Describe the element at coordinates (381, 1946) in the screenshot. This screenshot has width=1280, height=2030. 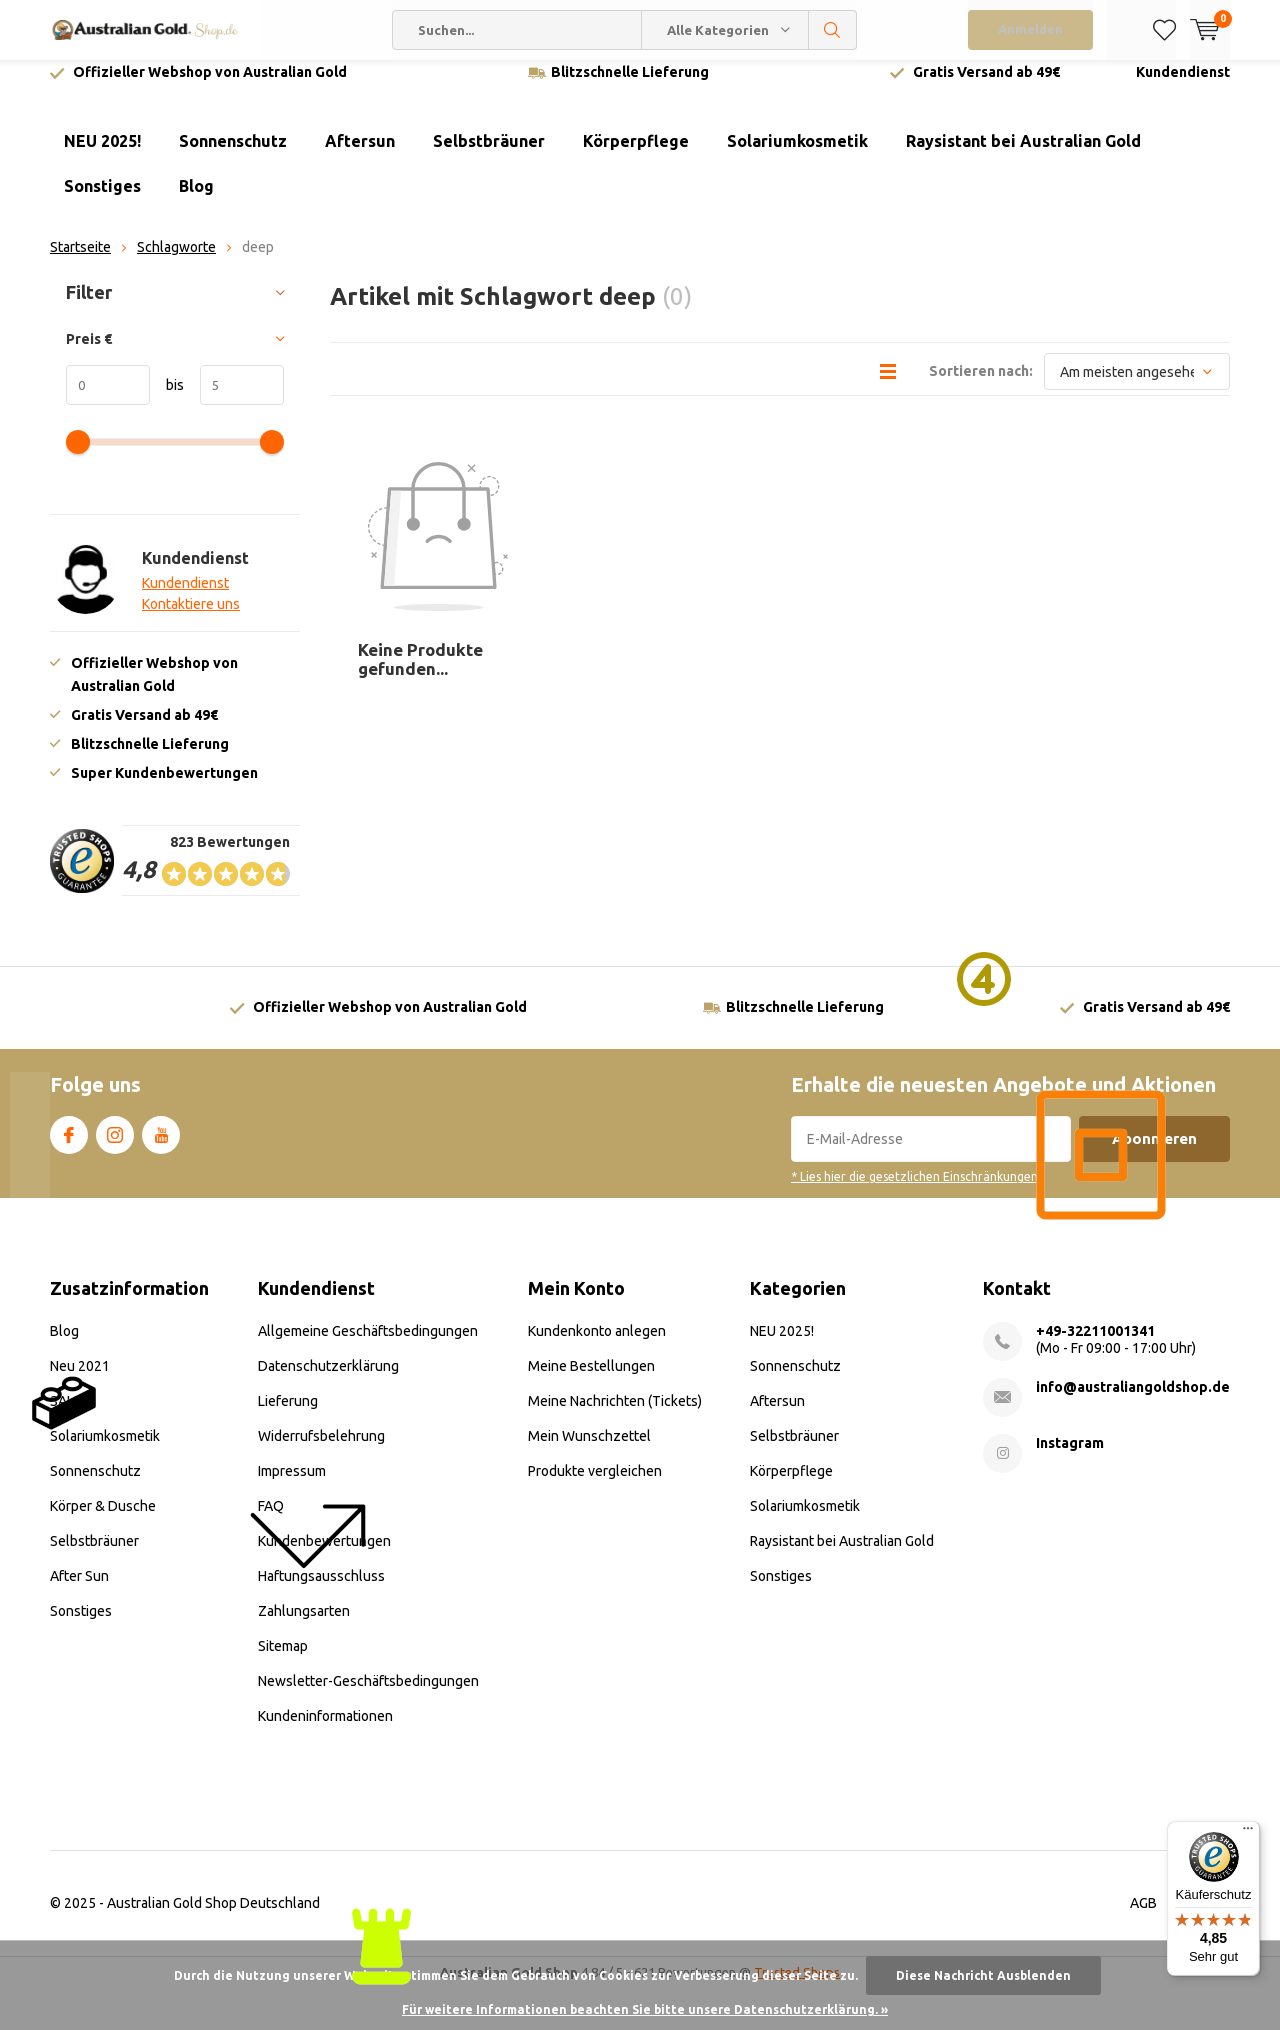
I see `play chess or access board games` at that location.